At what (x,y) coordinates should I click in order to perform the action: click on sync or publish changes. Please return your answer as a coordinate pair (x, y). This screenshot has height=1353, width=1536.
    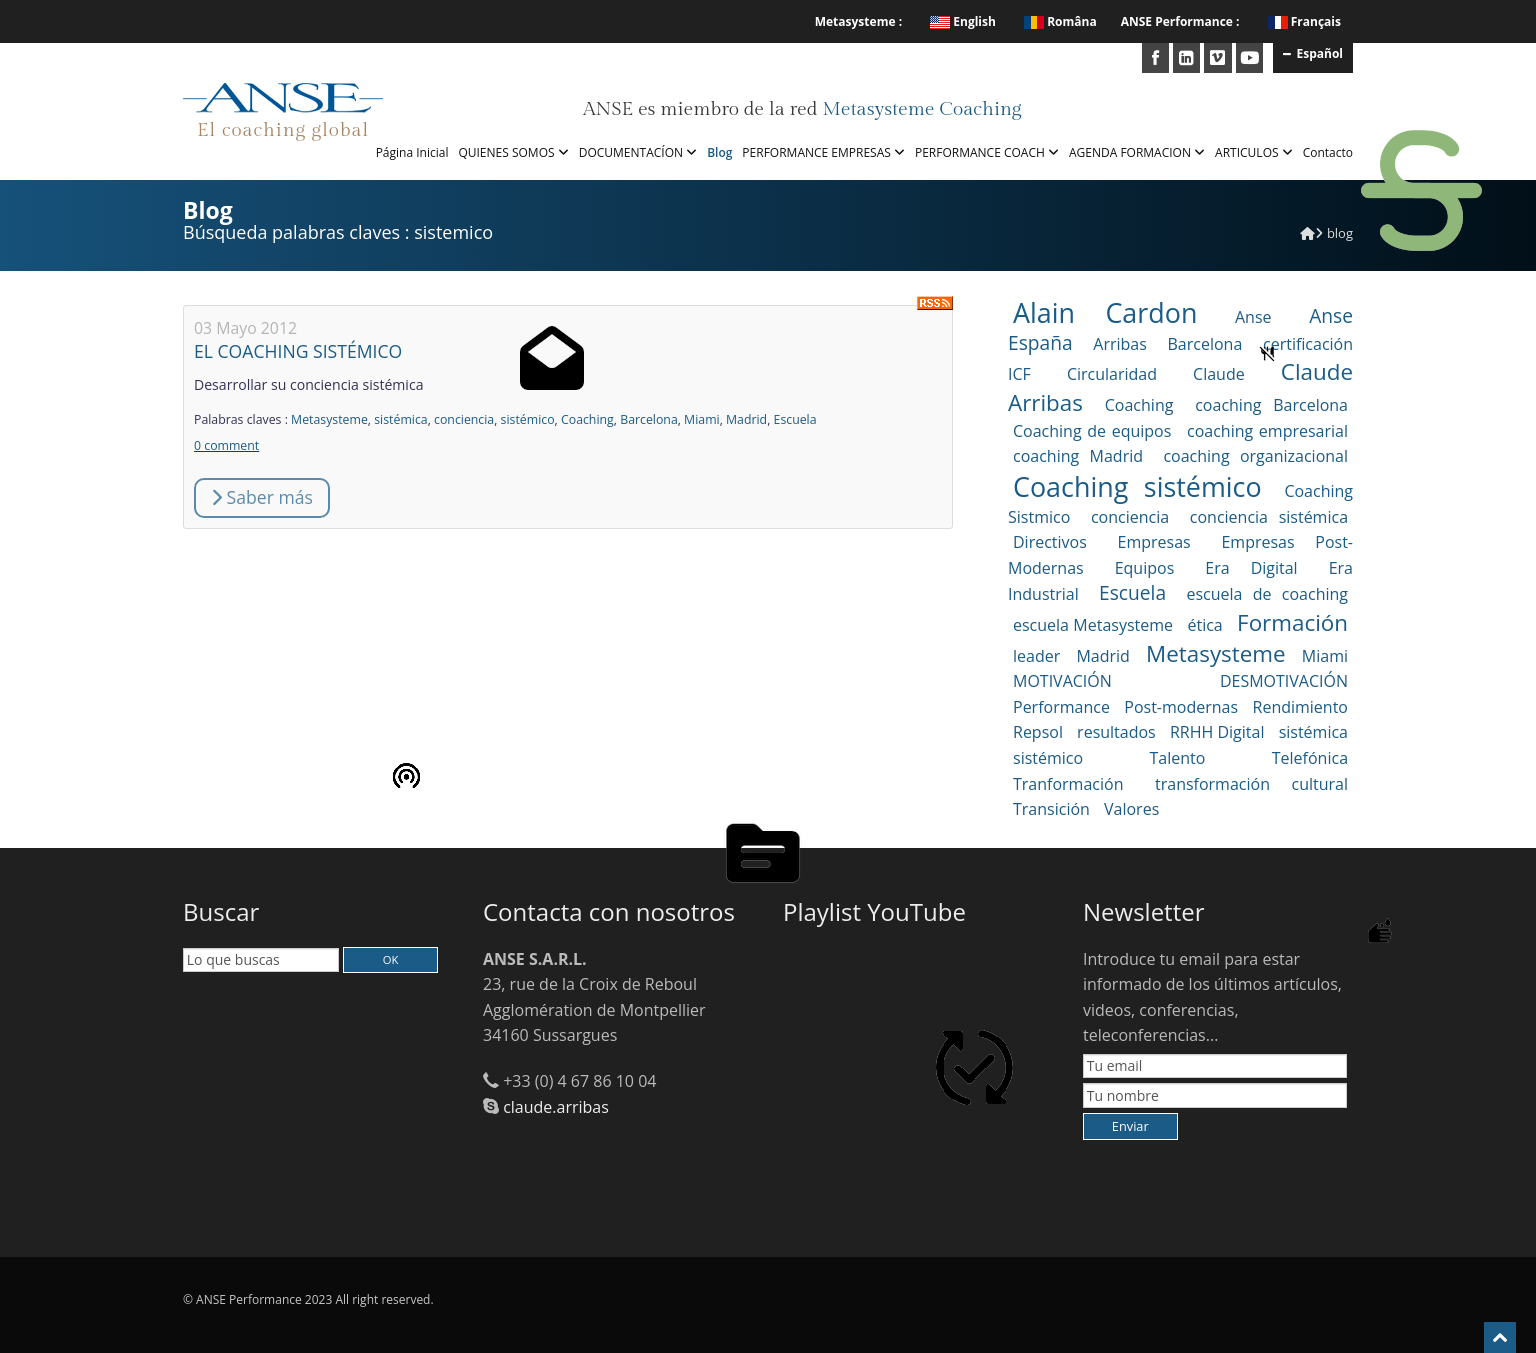
    Looking at the image, I should click on (974, 1067).